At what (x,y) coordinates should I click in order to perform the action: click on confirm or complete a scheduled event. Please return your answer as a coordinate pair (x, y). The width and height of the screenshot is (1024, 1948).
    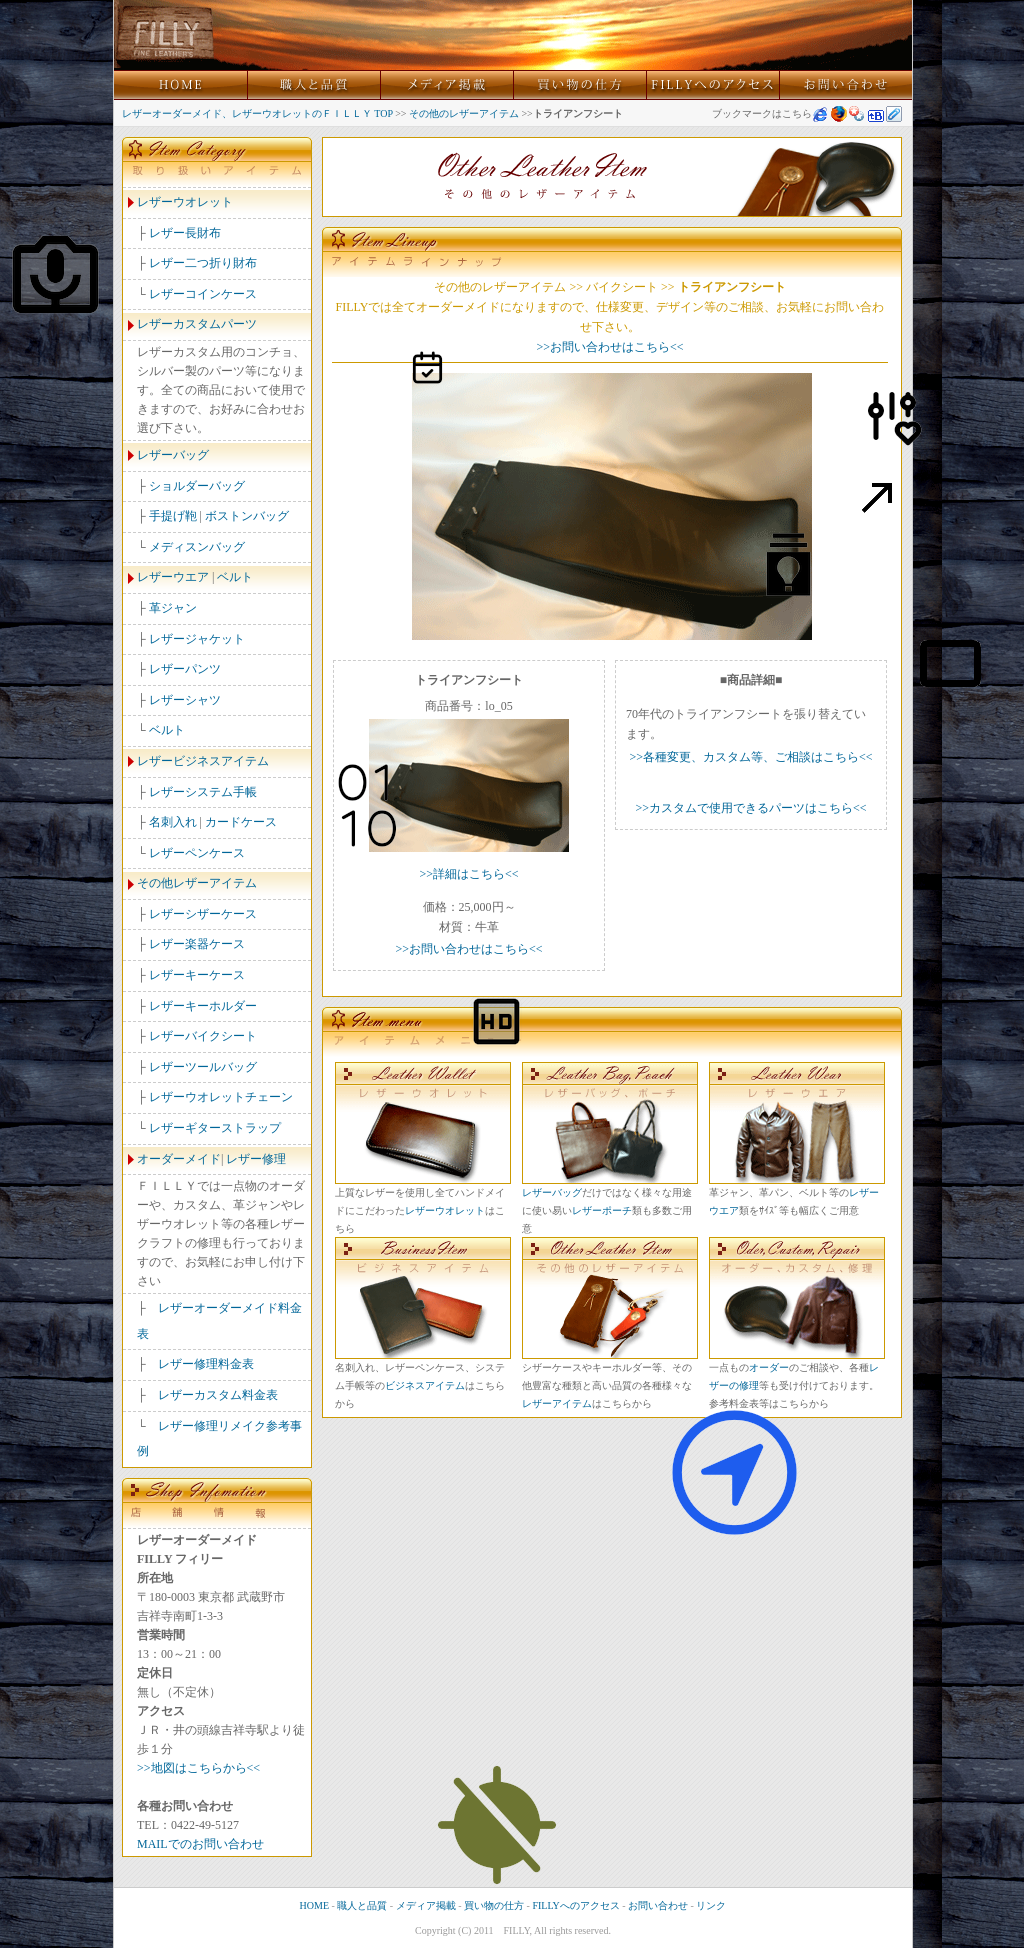
    Looking at the image, I should click on (427, 367).